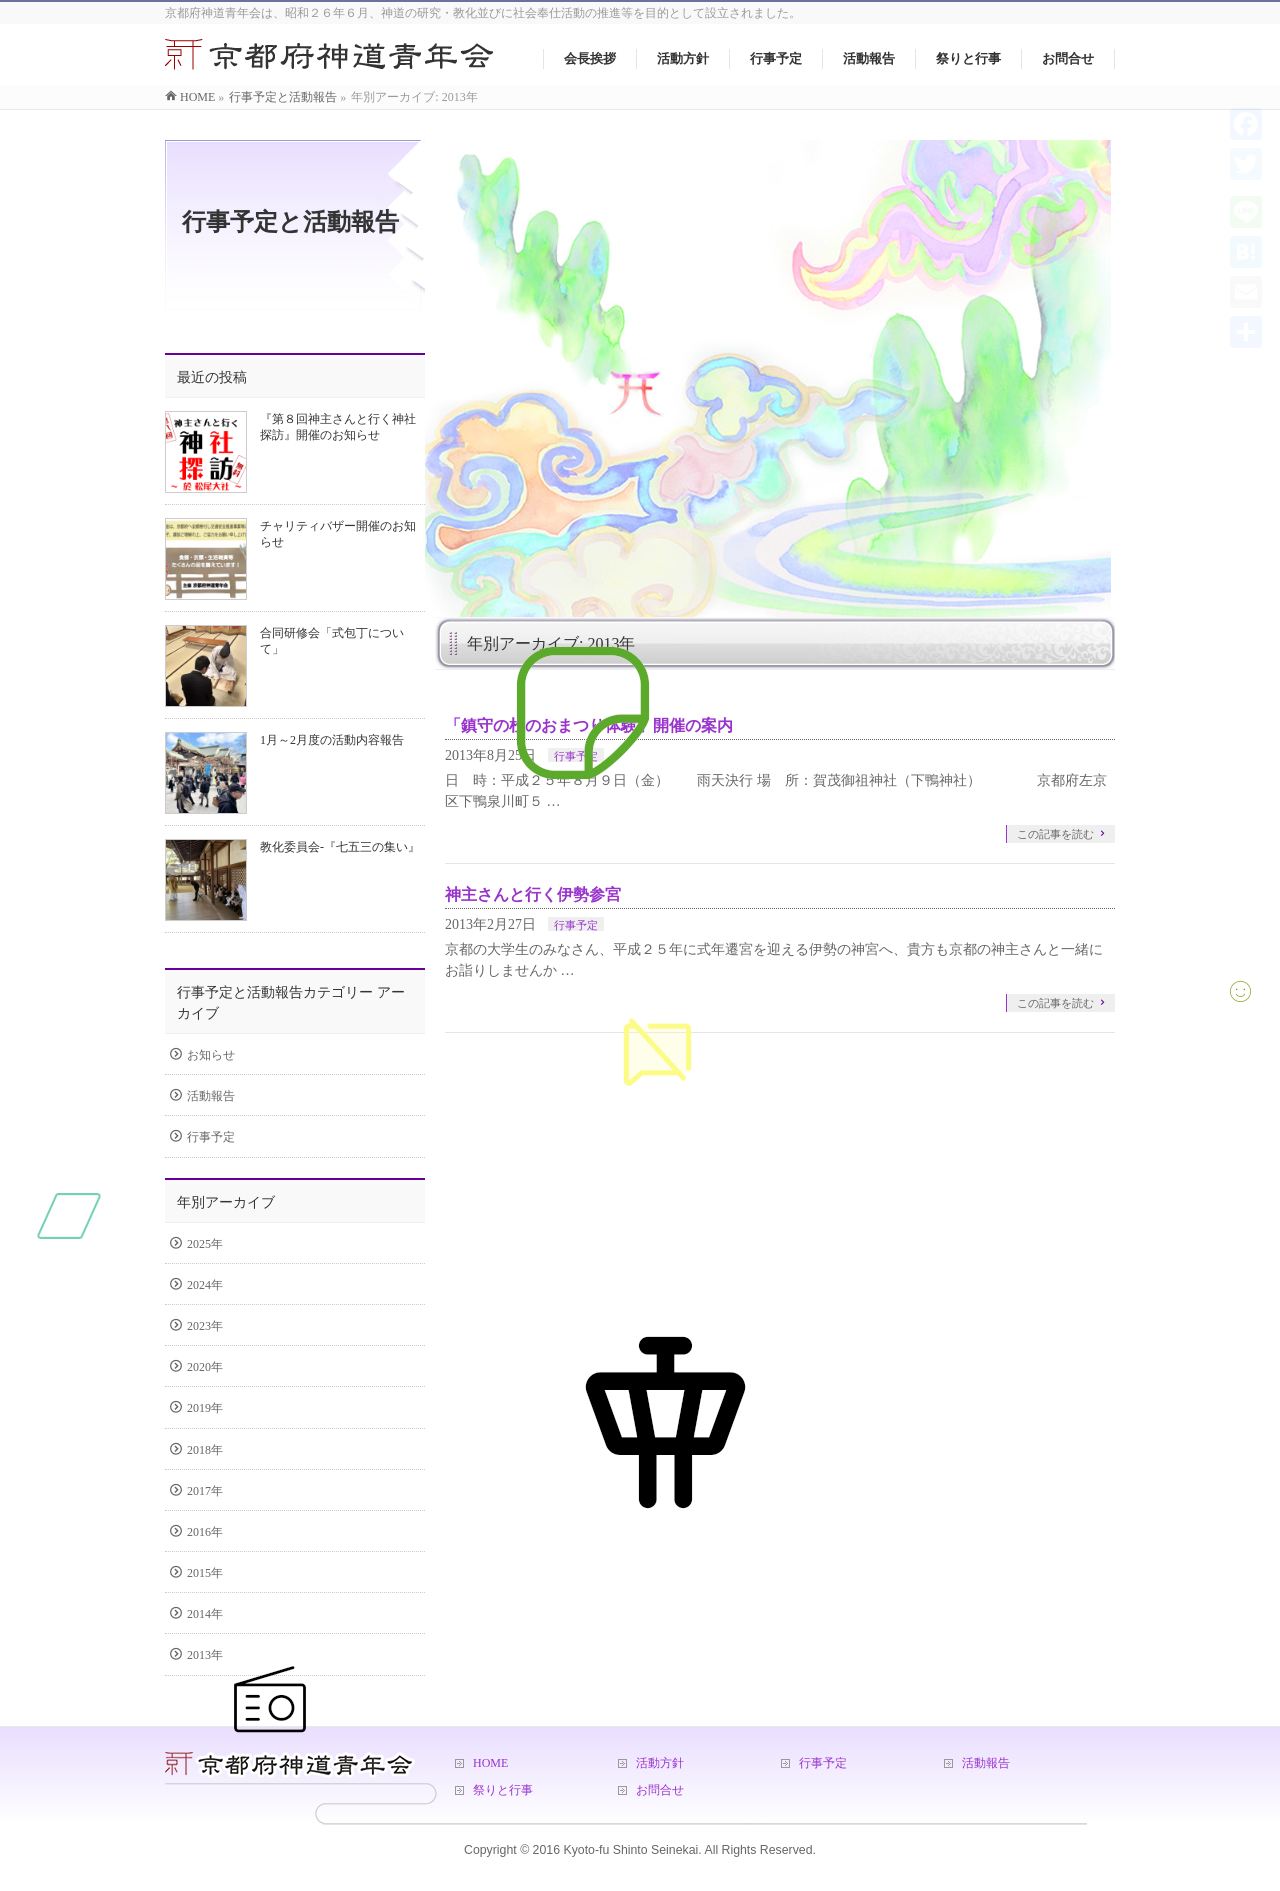 The image size is (1280, 1891). I want to click on access air traffic control features, so click(665, 1422).